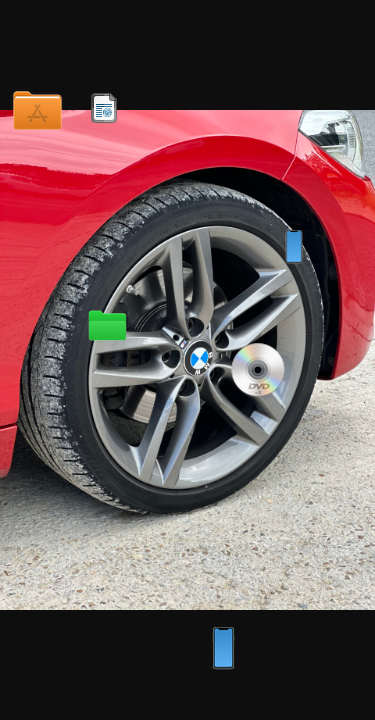  What do you see at coordinates (258, 371) in the screenshot?
I see `DVD+R disc media type indicator` at bounding box center [258, 371].